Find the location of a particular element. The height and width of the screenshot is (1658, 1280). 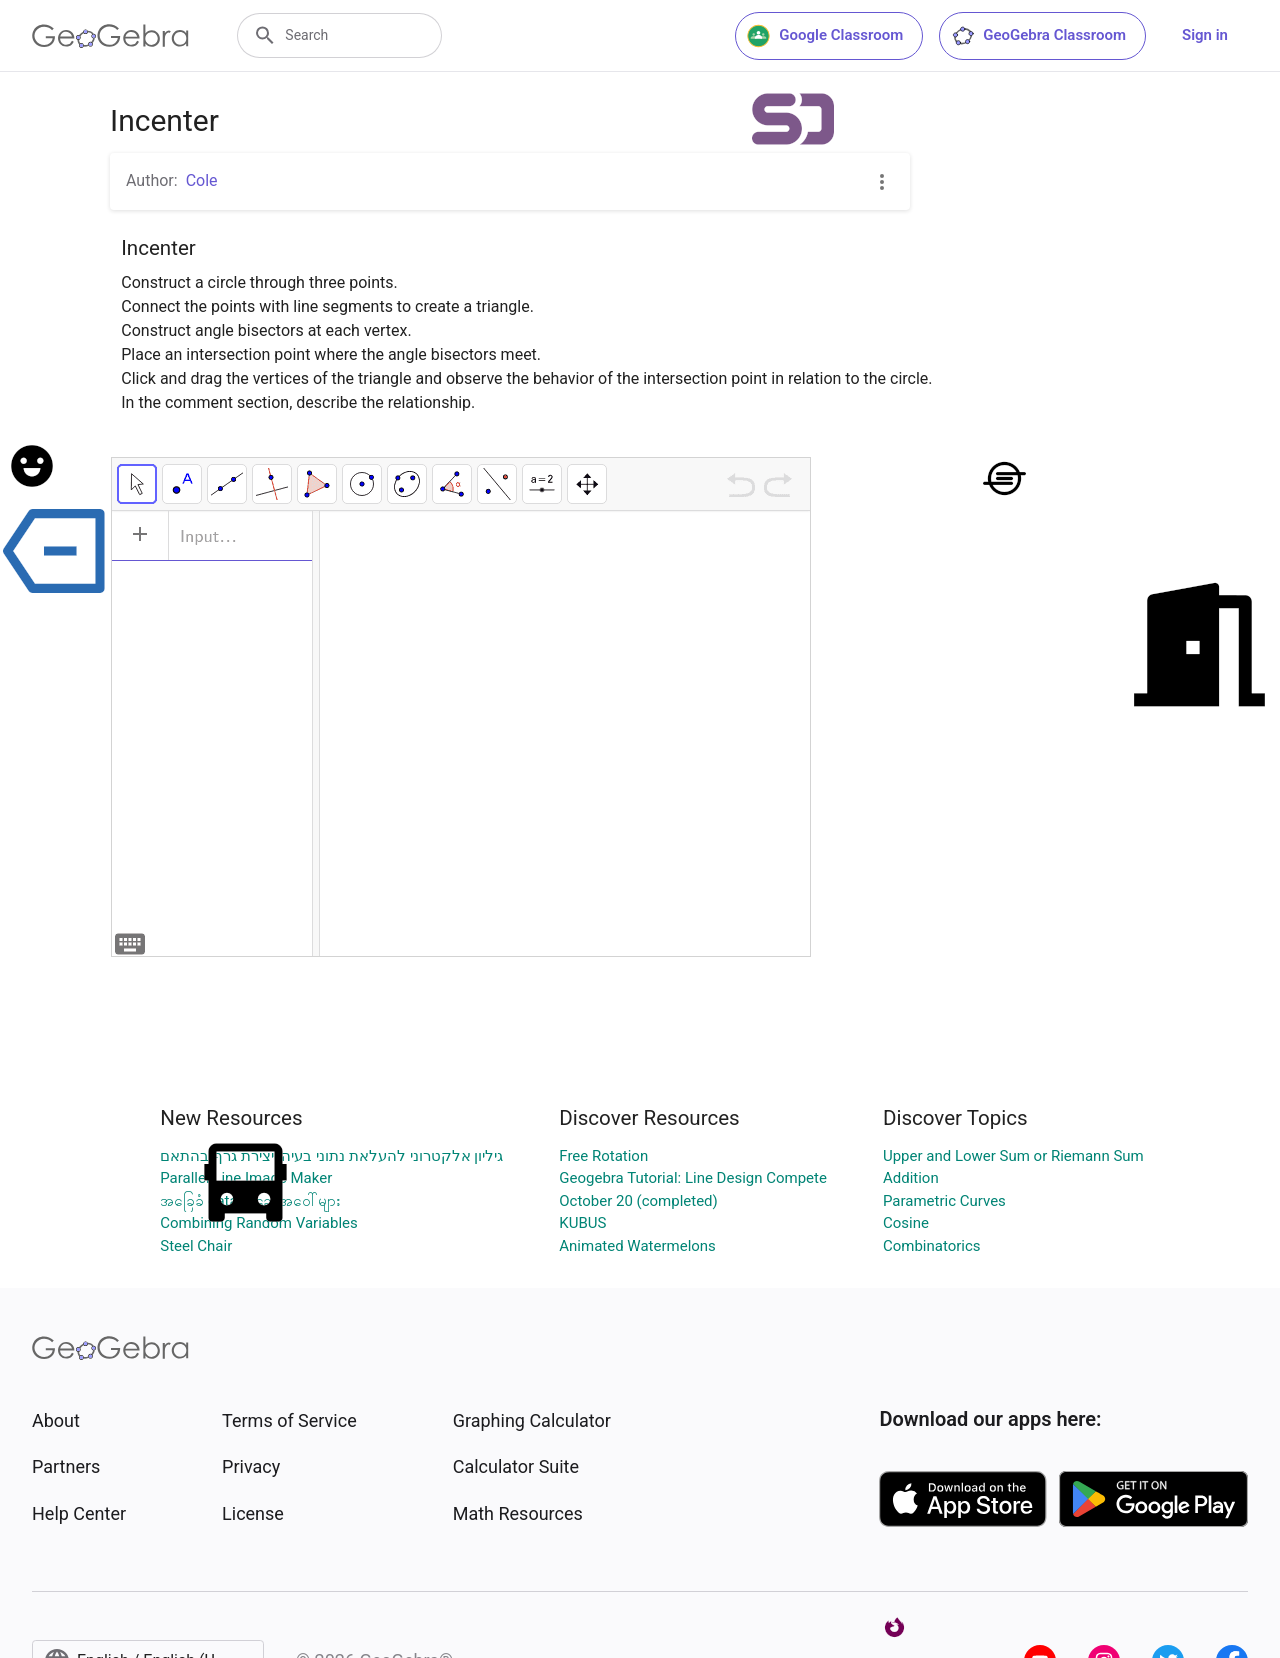

view bus routes or public transit options is located at coordinates (245, 1180).